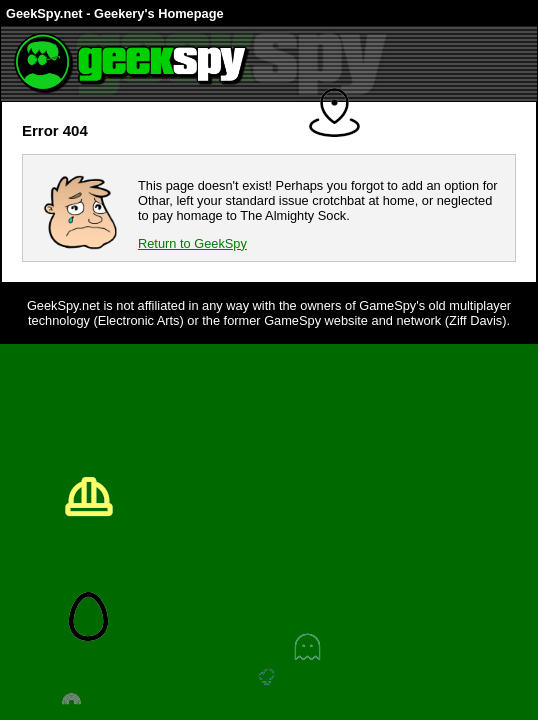  Describe the element at coordinates (307, 647) in the screenshot. I see `toggle ghost mode or invisible status` at that location.